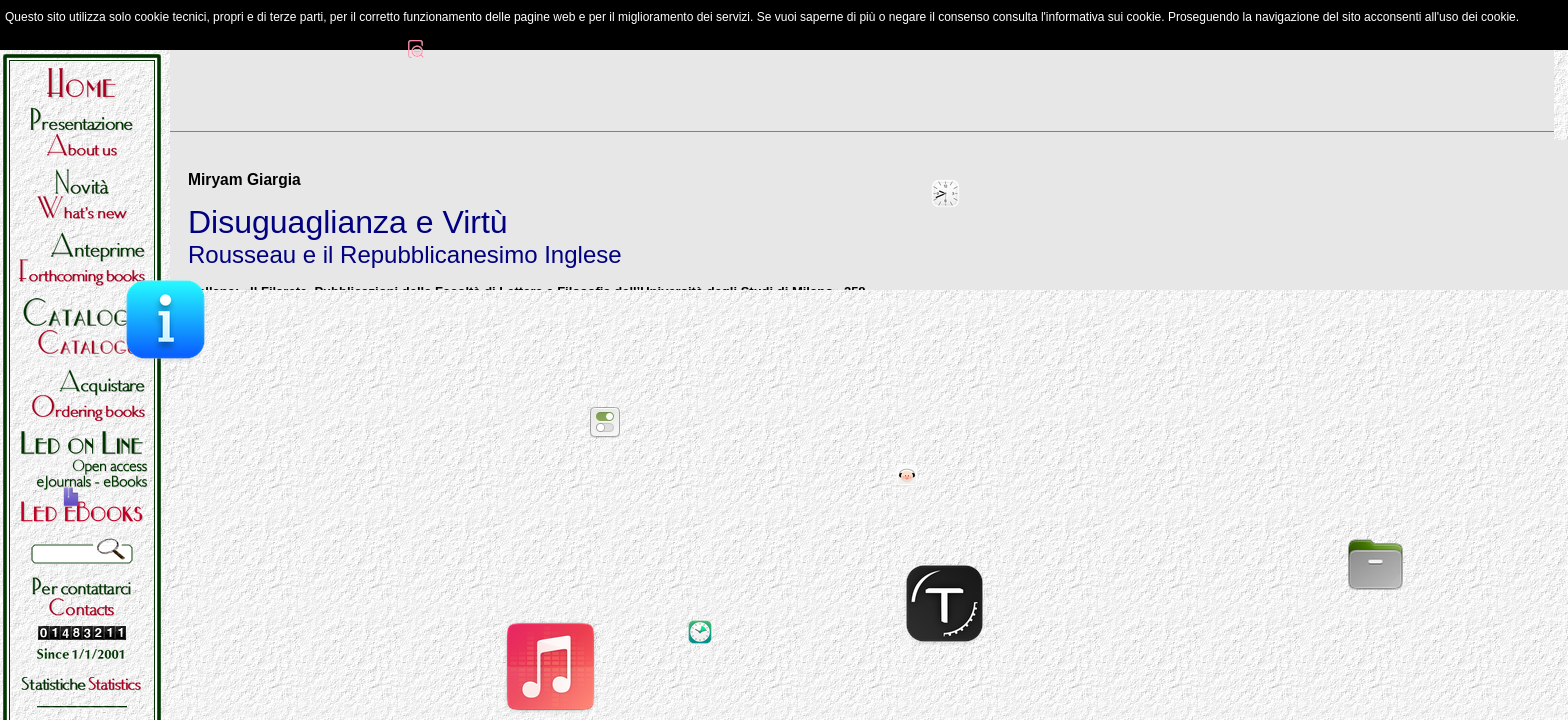  Describe the element at coordinates (605, 422) in the screenshot. I see `open gnome tweaks to customize system settings` at that location.